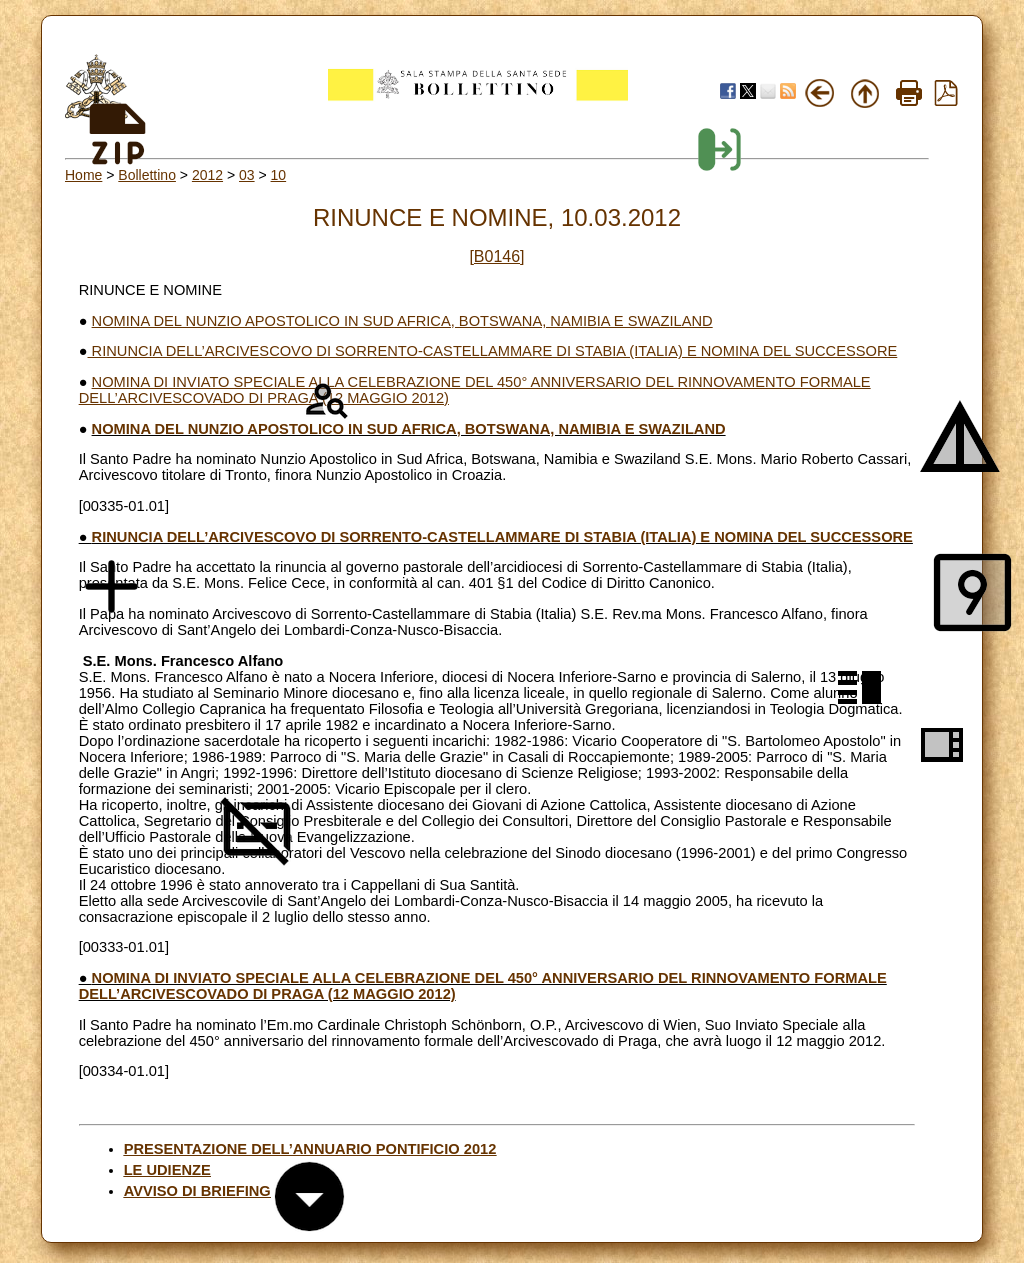 Image resolution: width=1024 pixels, height=1263 pixels. I want to click on toggle vertical split view layout, so click(859, 687).